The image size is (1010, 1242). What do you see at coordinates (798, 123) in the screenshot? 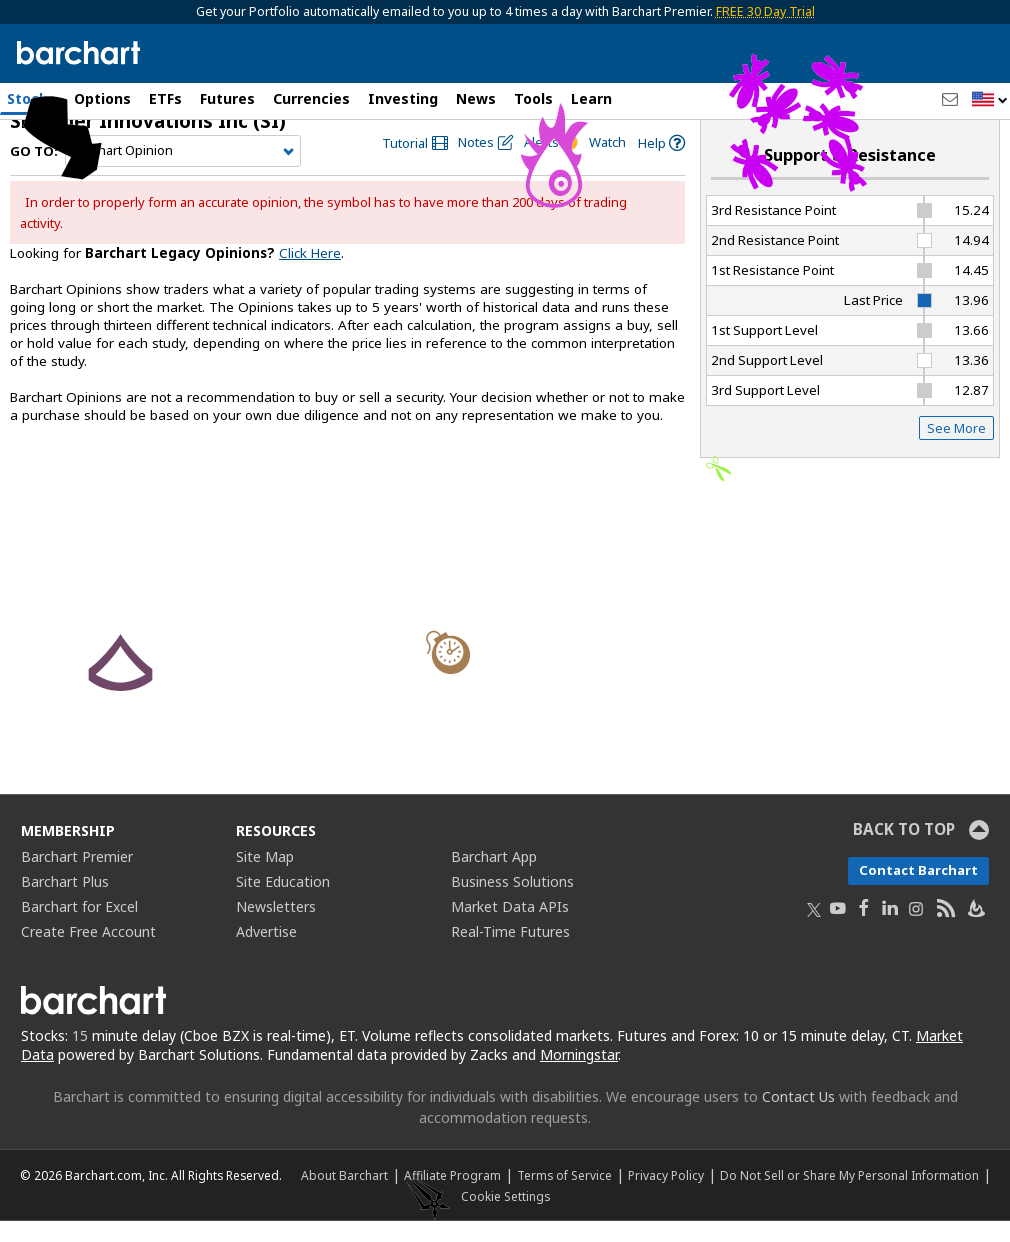
I see `indicates insect infestation or pest problem in a game` at bounding box center [798, 123].